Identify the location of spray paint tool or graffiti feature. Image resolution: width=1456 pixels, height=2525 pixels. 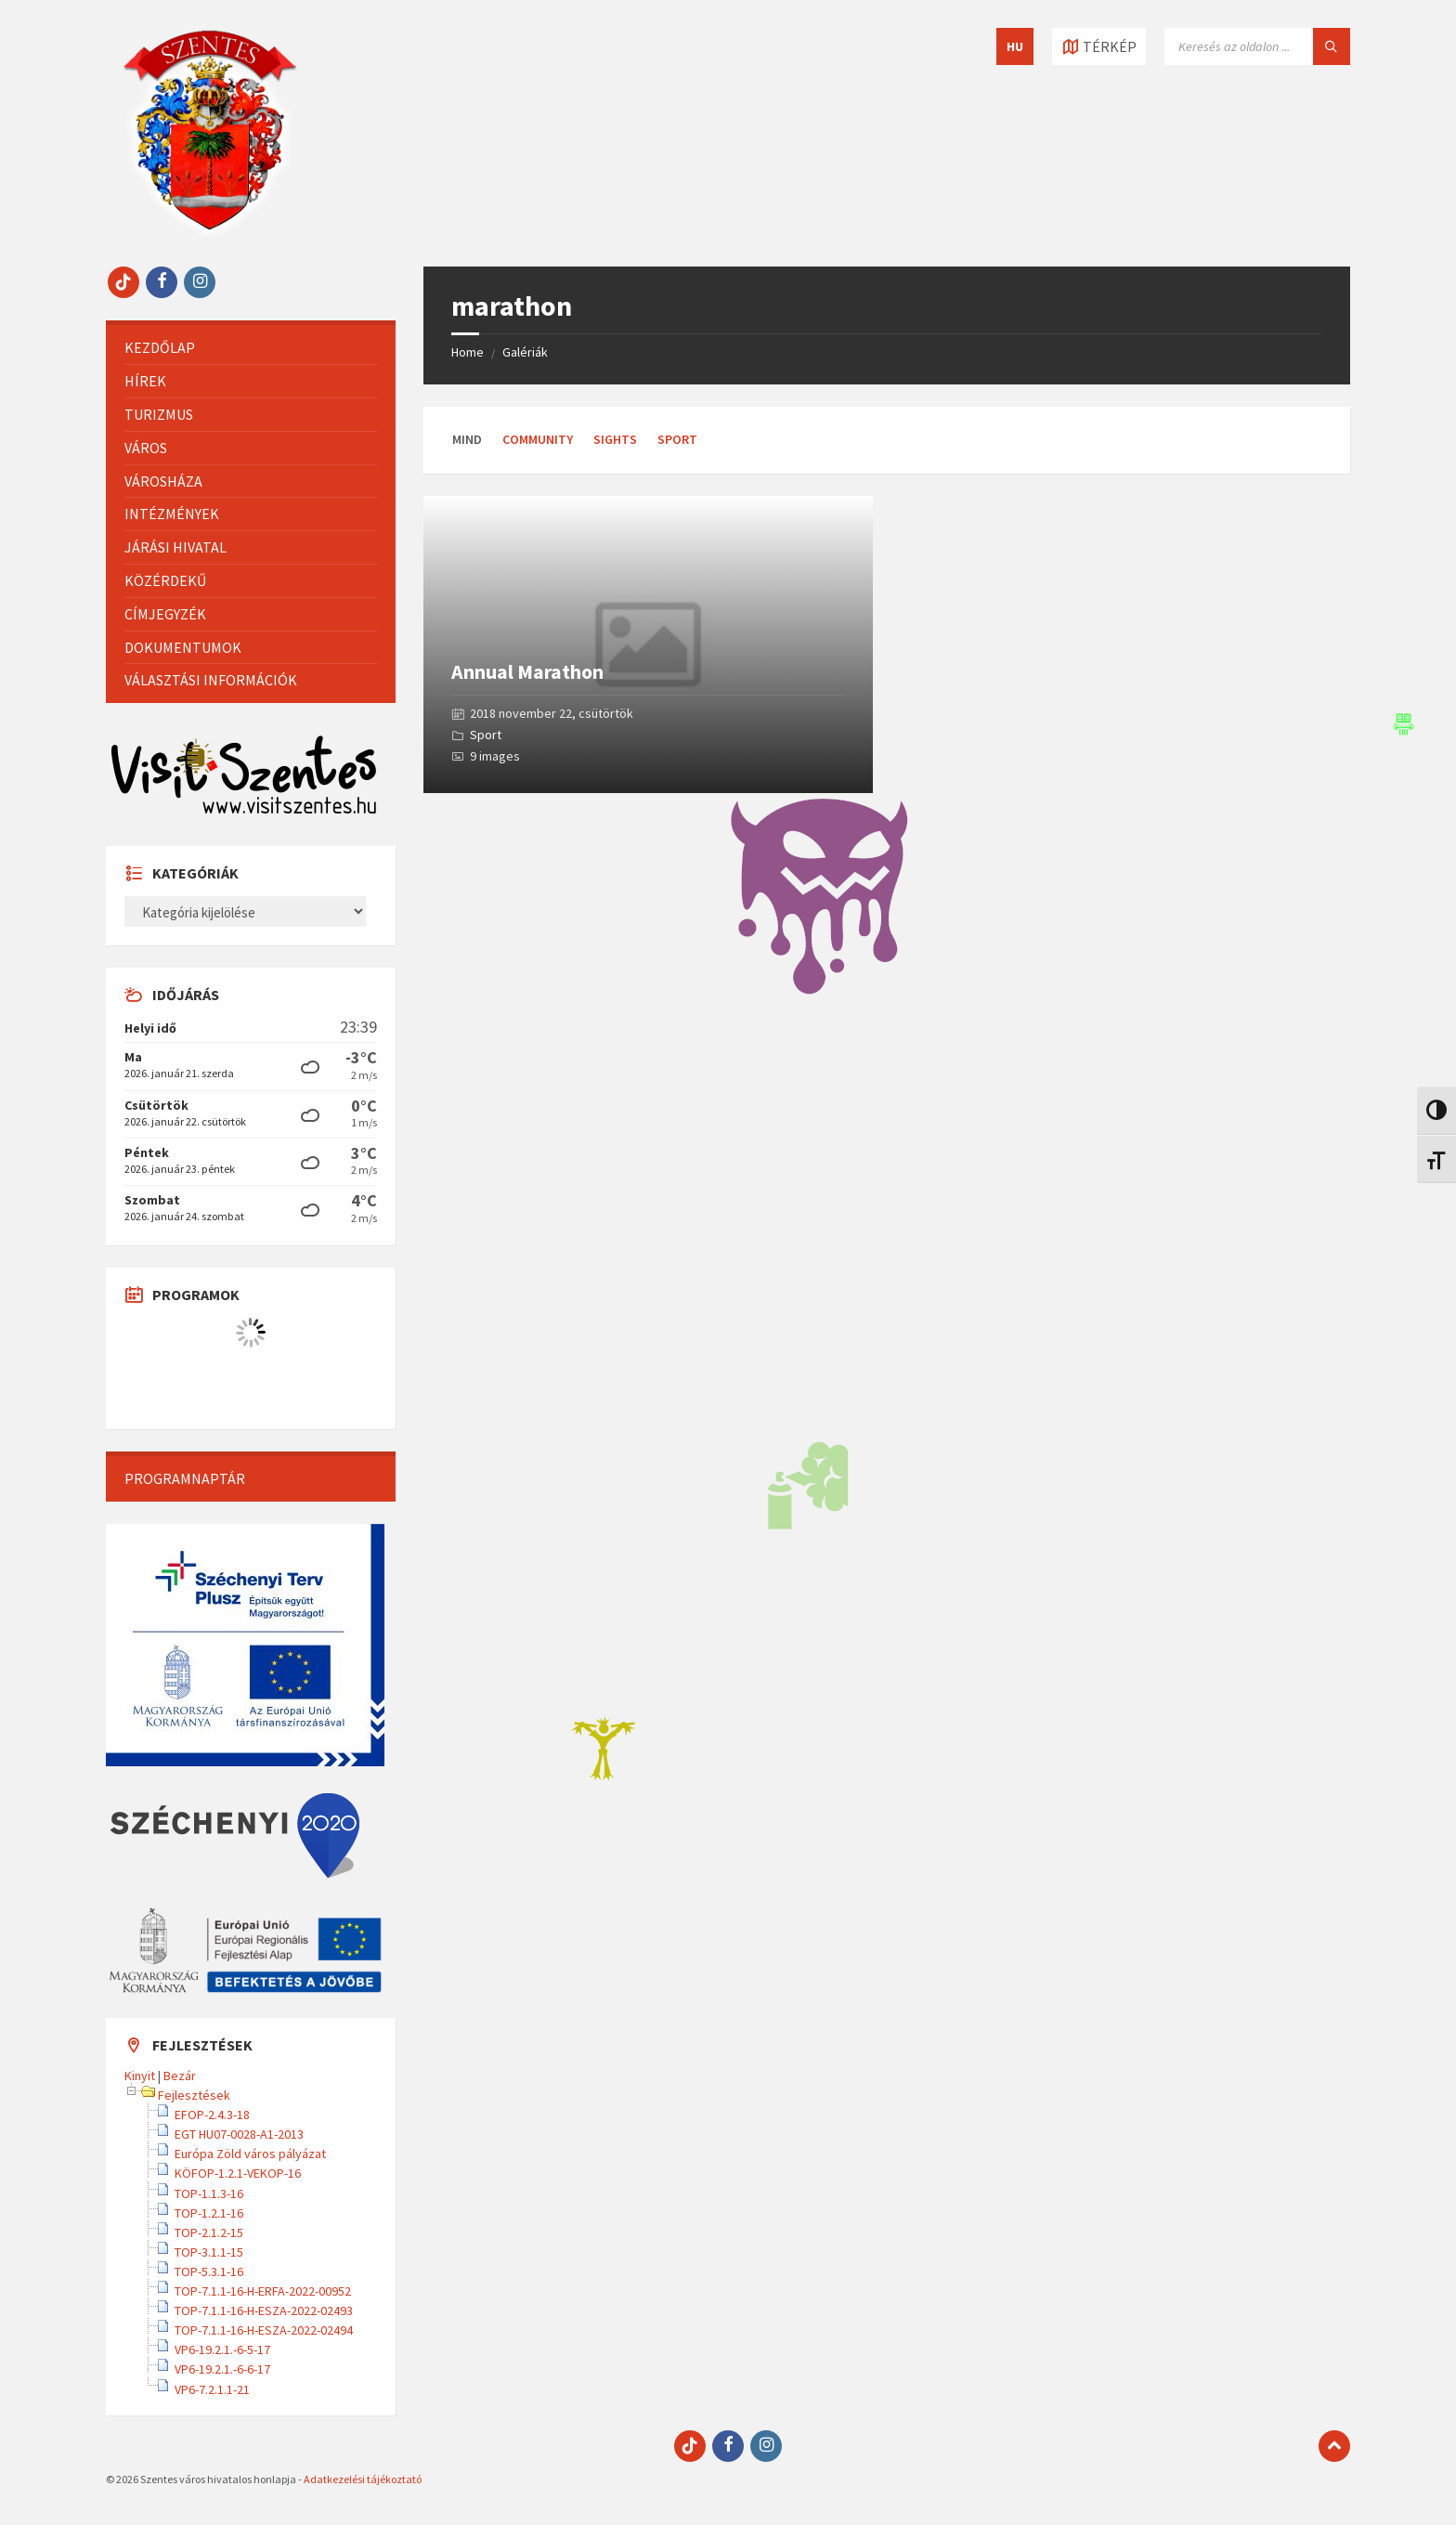
(804, 1485).